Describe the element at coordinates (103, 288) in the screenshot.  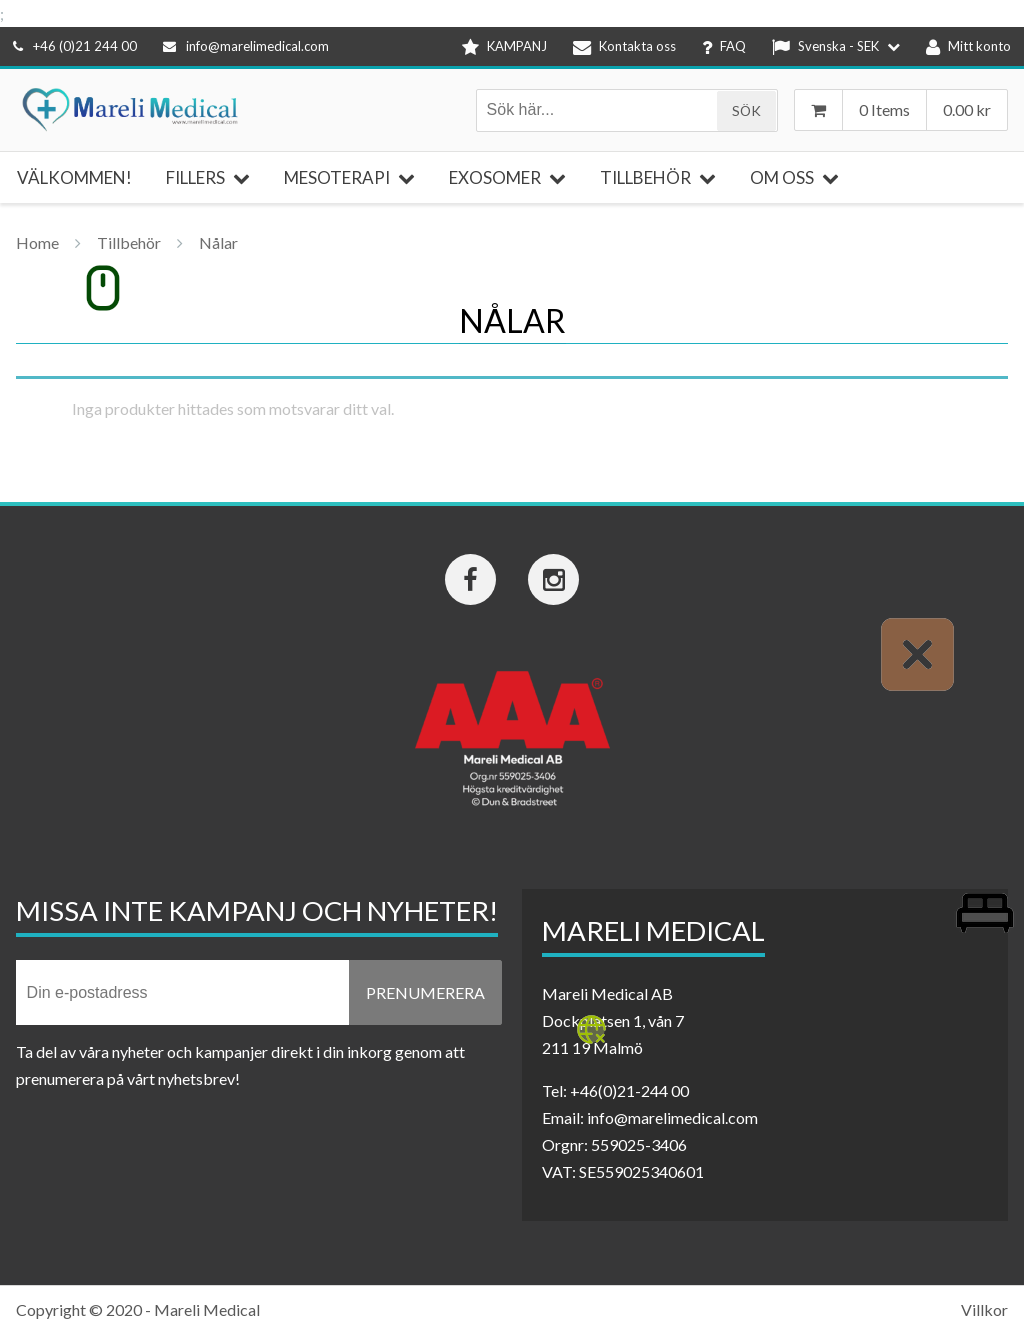
I see `mouse input device indicator` at that location.